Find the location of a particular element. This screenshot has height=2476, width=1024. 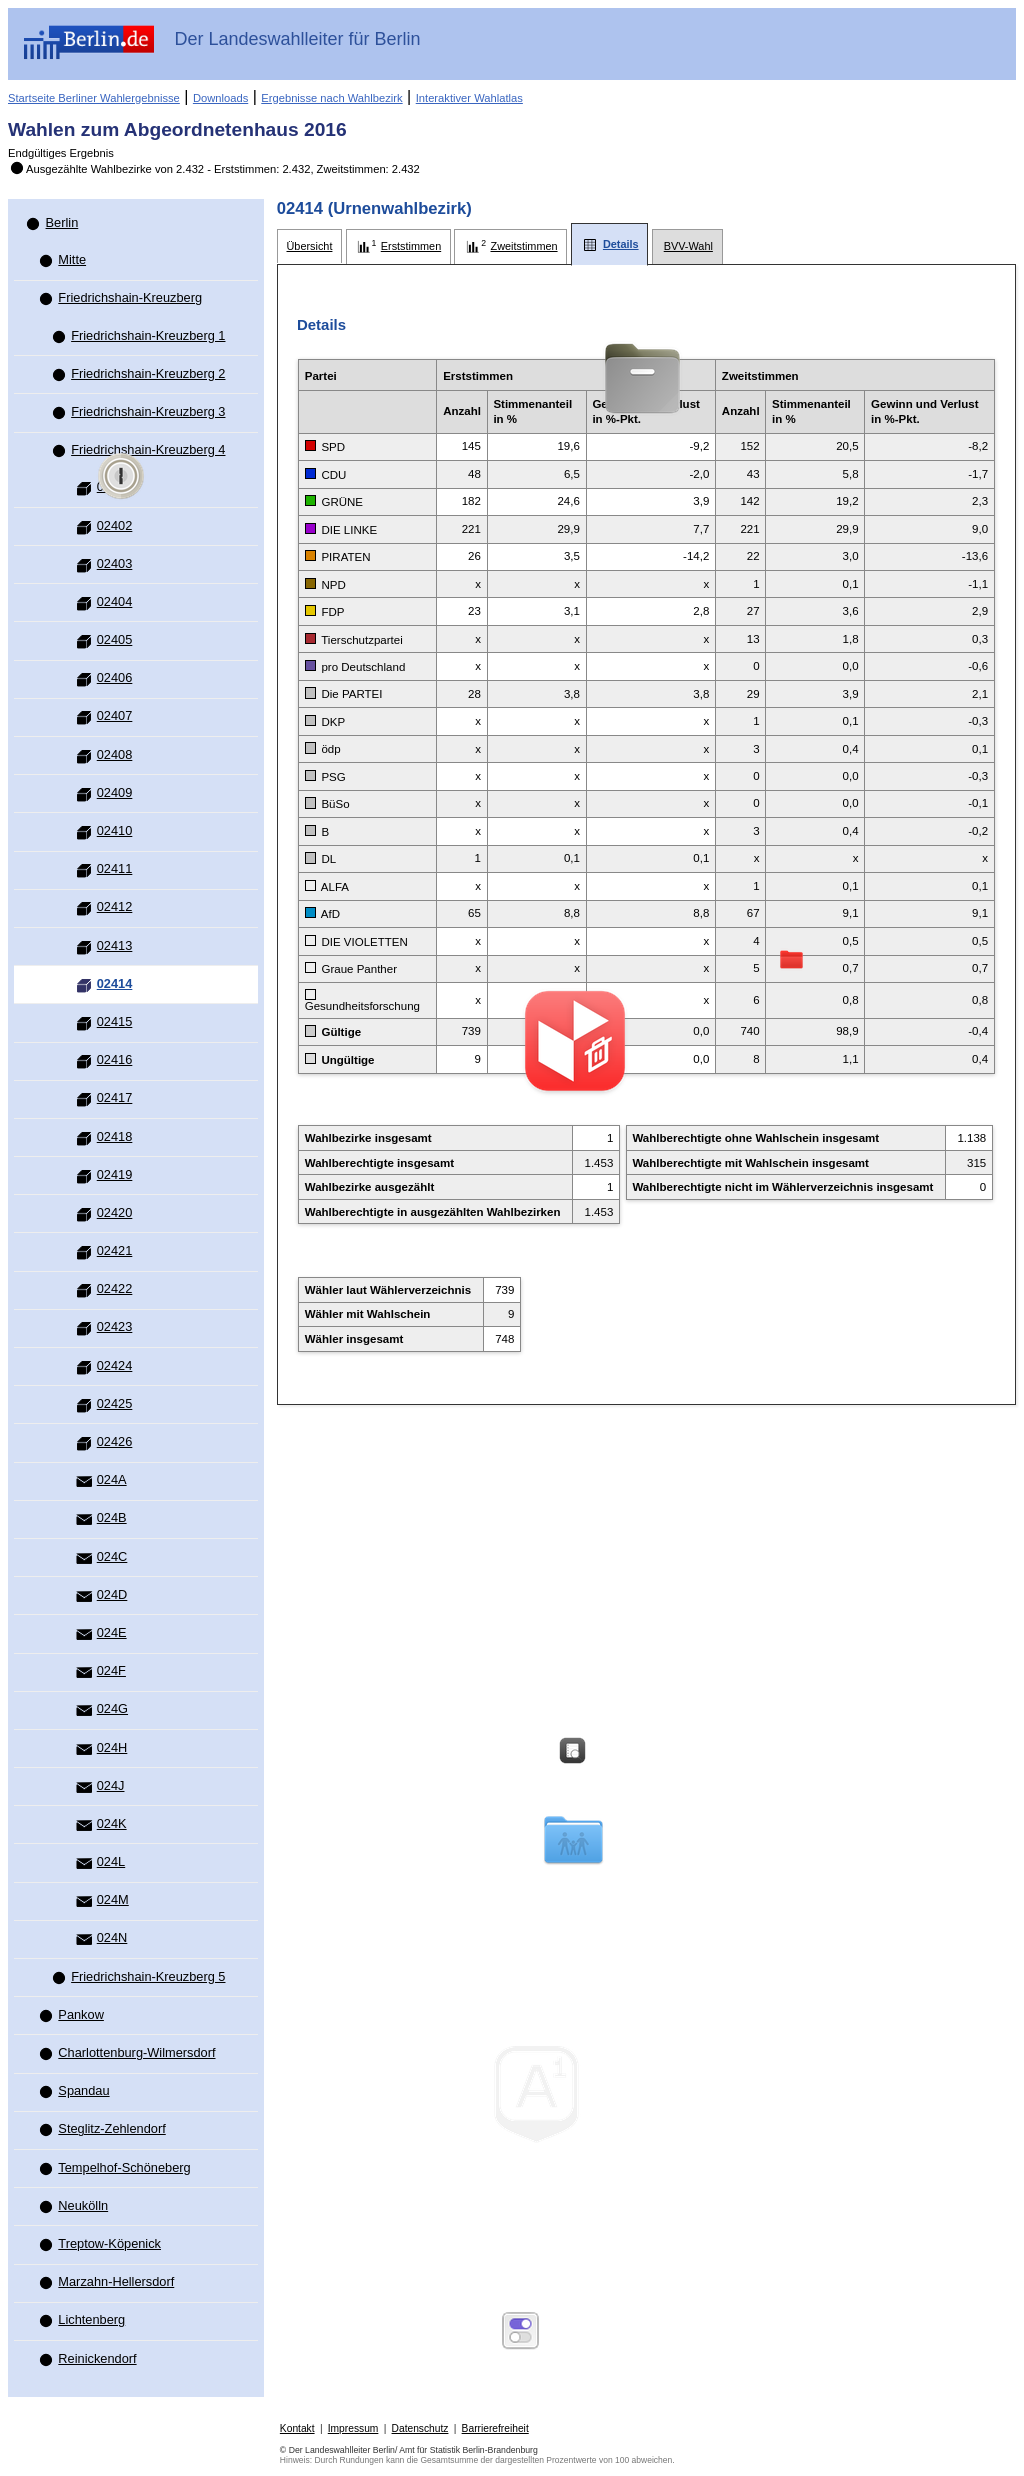

view system logs and activity history is located at coordinates (572, 1750).